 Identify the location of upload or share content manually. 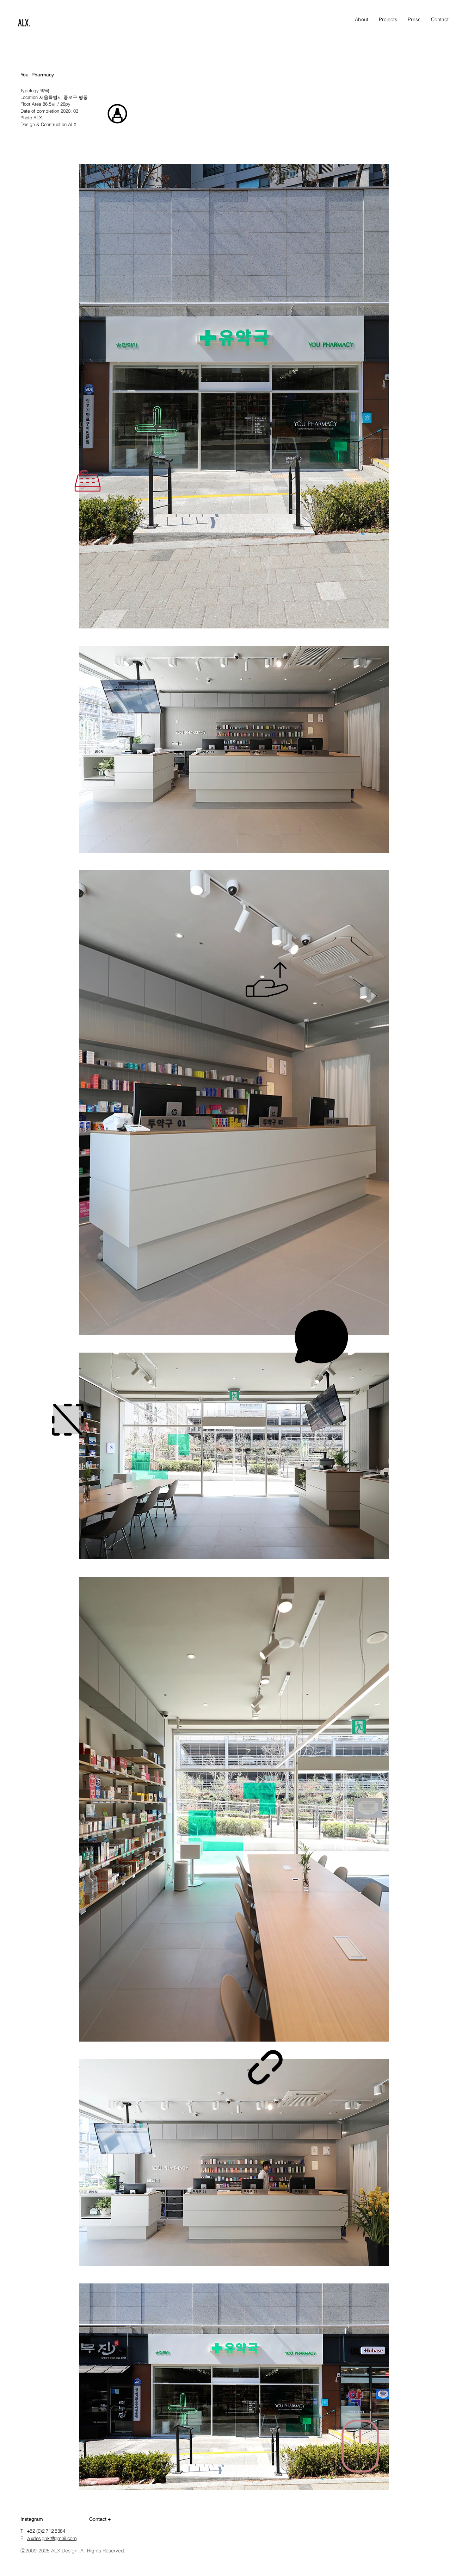
(268, 982).